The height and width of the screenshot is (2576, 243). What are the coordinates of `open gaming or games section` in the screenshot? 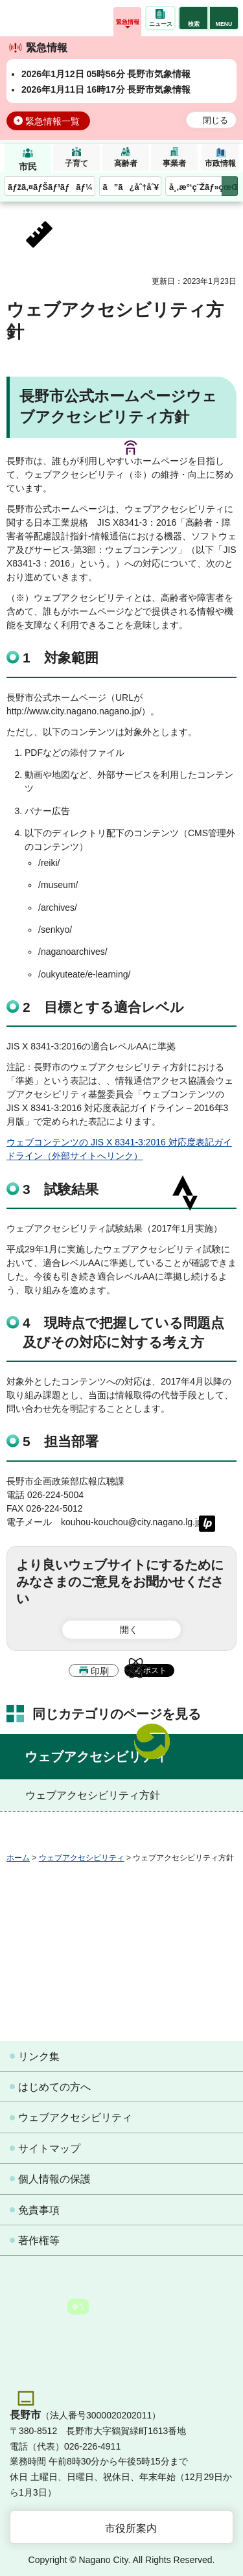 It's located at (78, 2306).